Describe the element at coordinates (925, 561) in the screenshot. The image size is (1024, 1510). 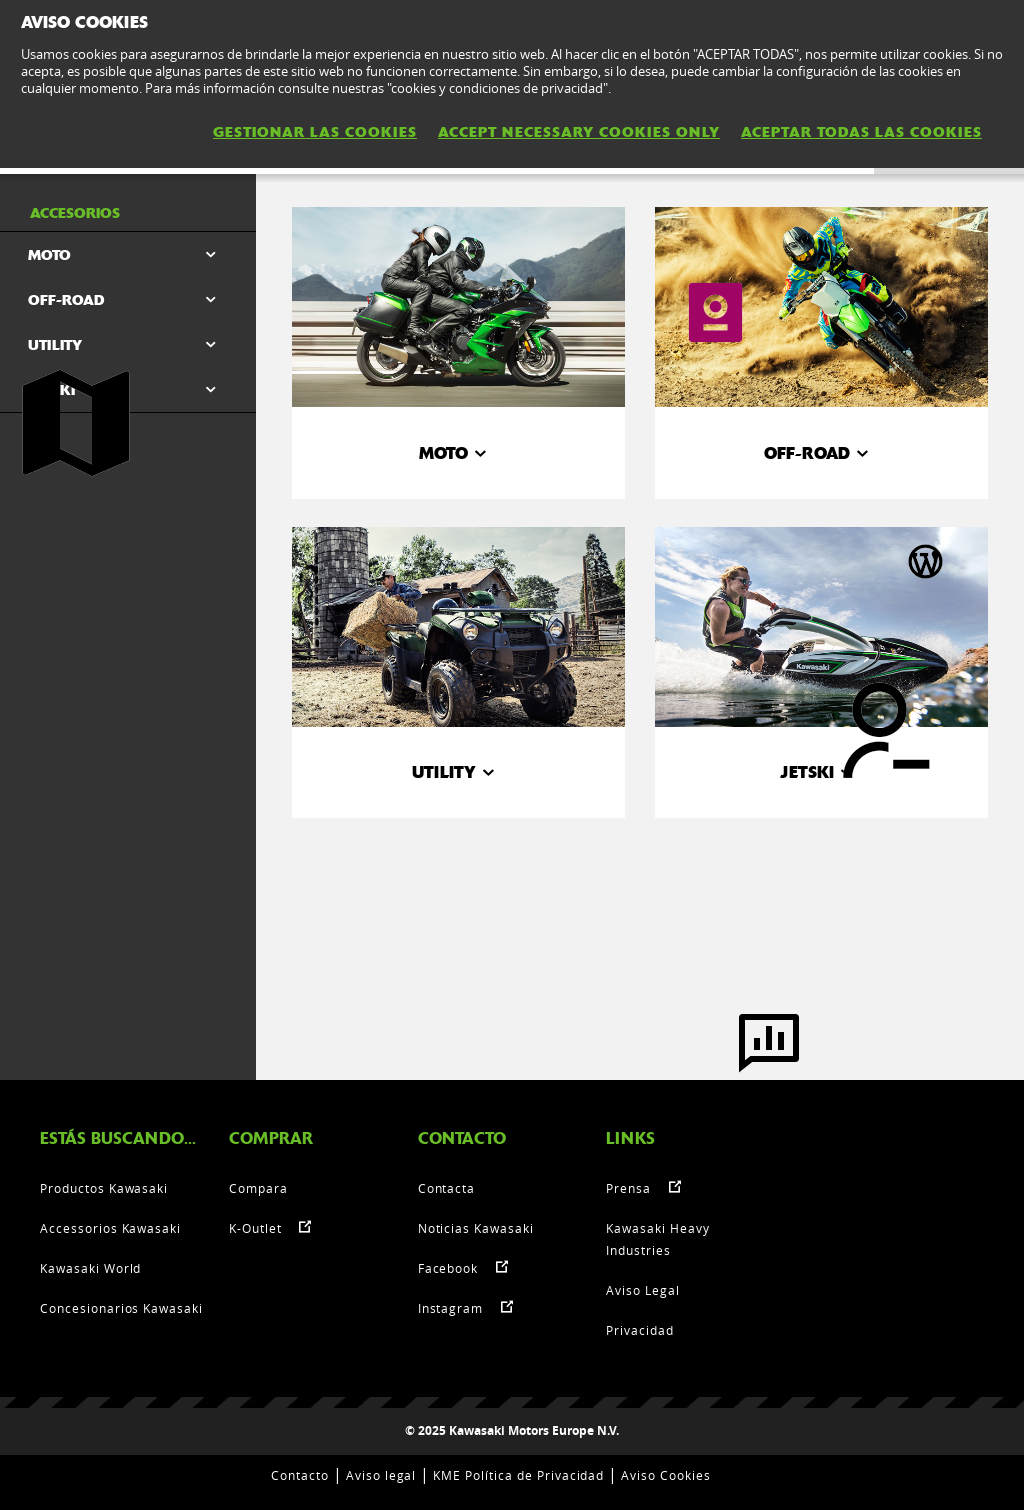
I see `link to WordPress website or blog` at that location.